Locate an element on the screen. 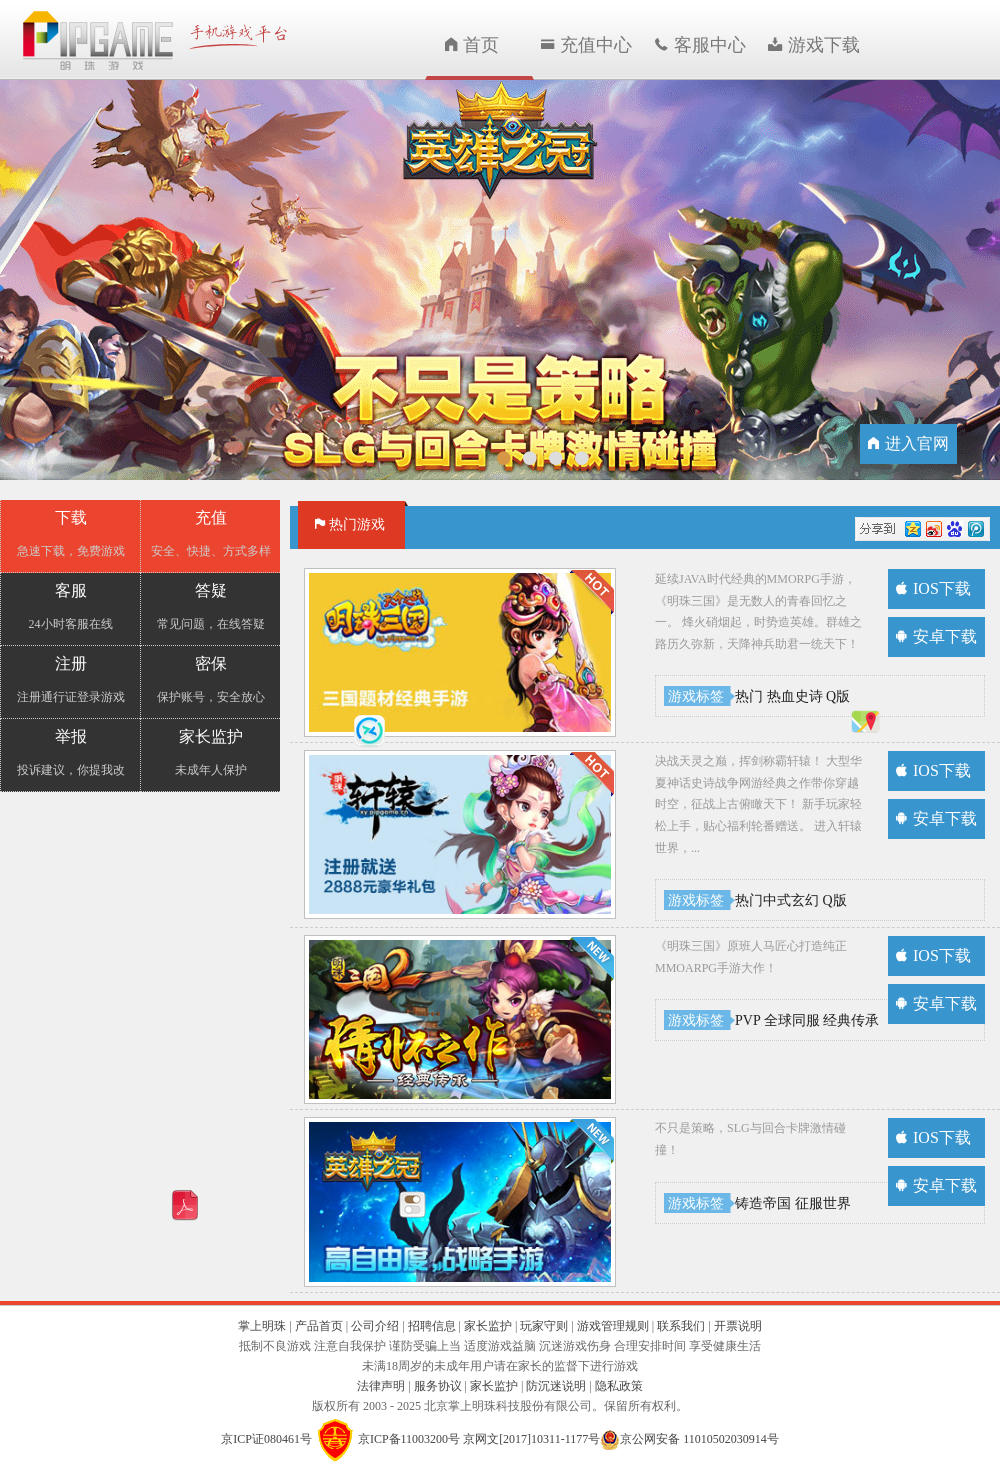 This screenshot has width=1000, height=1464. open a compressed PDF file is located at coordinates (185, 1205).